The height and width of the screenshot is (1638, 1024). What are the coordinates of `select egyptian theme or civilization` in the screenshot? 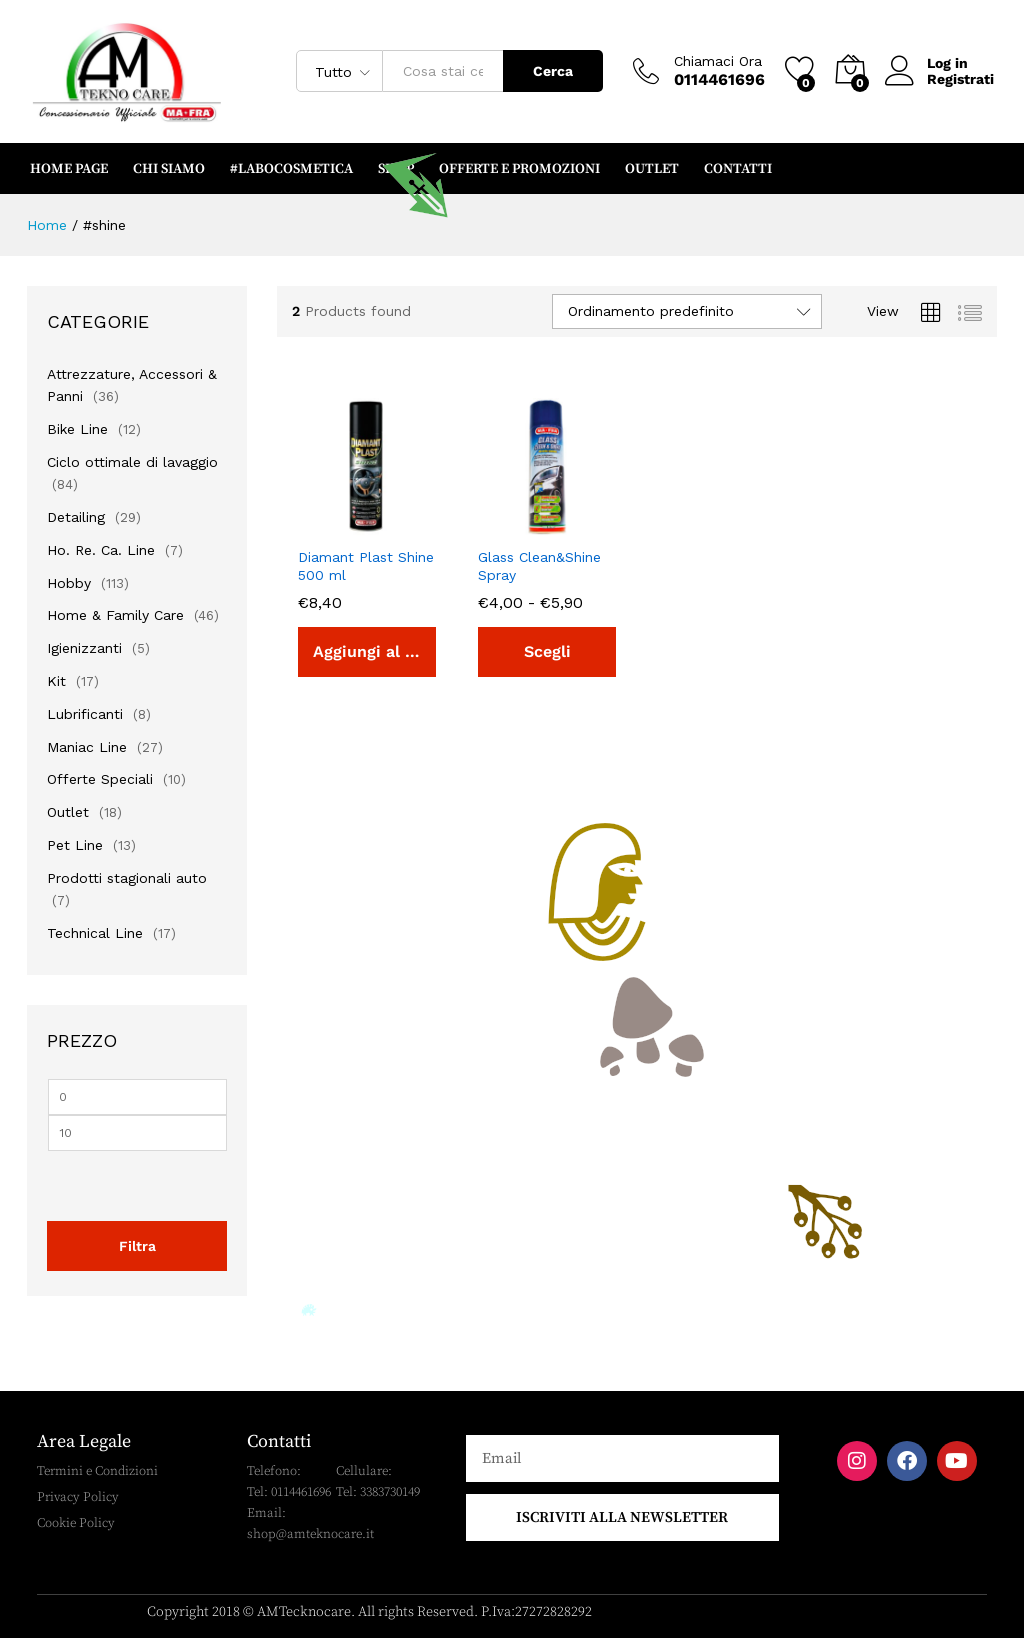 It's located at (597, 892).